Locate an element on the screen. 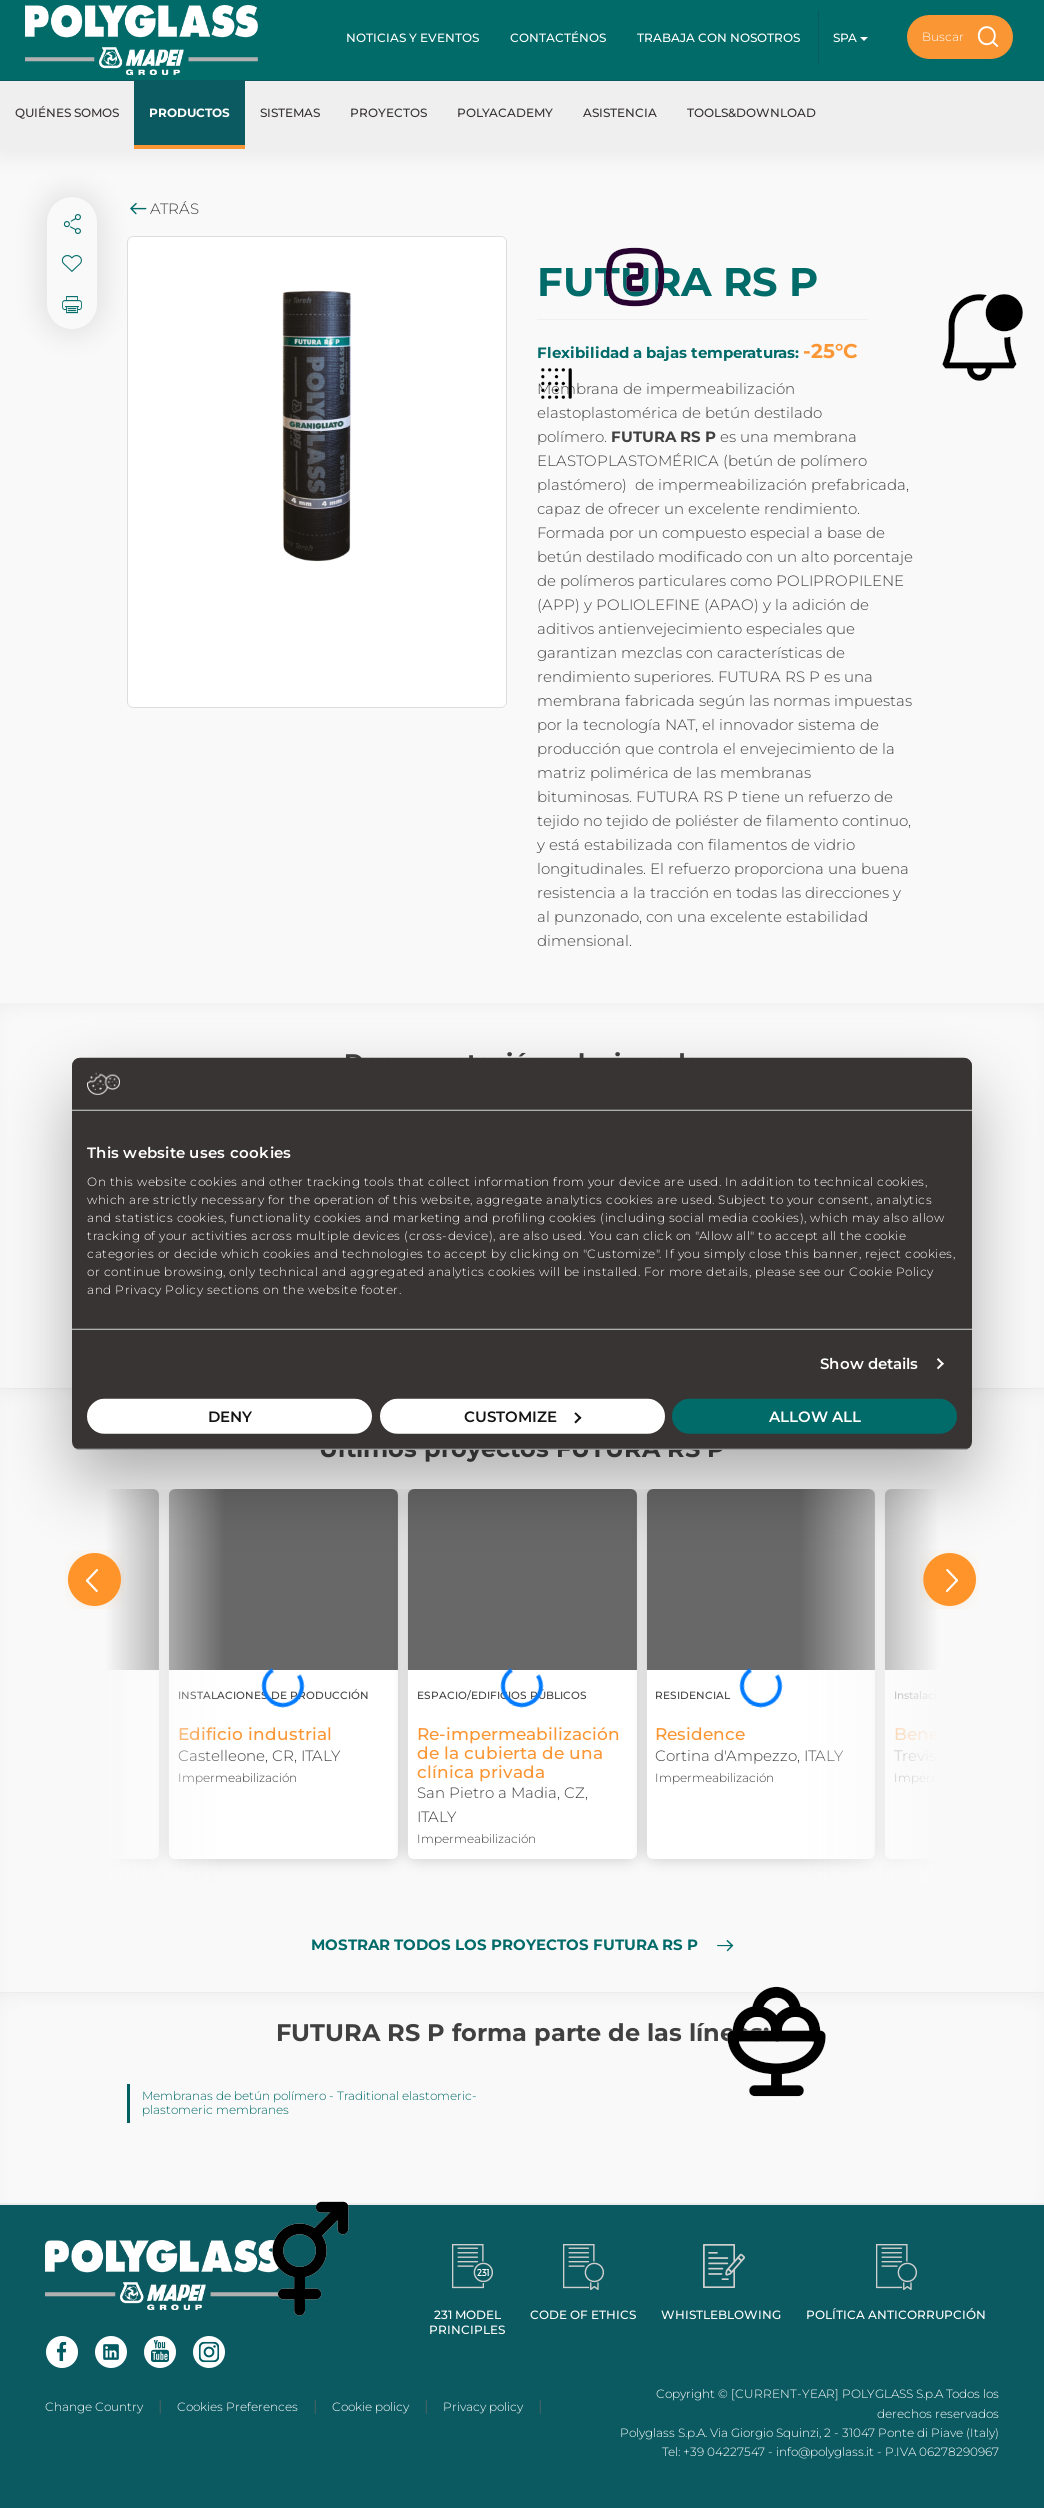  apply border to right edge of selection is located at coordinates (556, 383).